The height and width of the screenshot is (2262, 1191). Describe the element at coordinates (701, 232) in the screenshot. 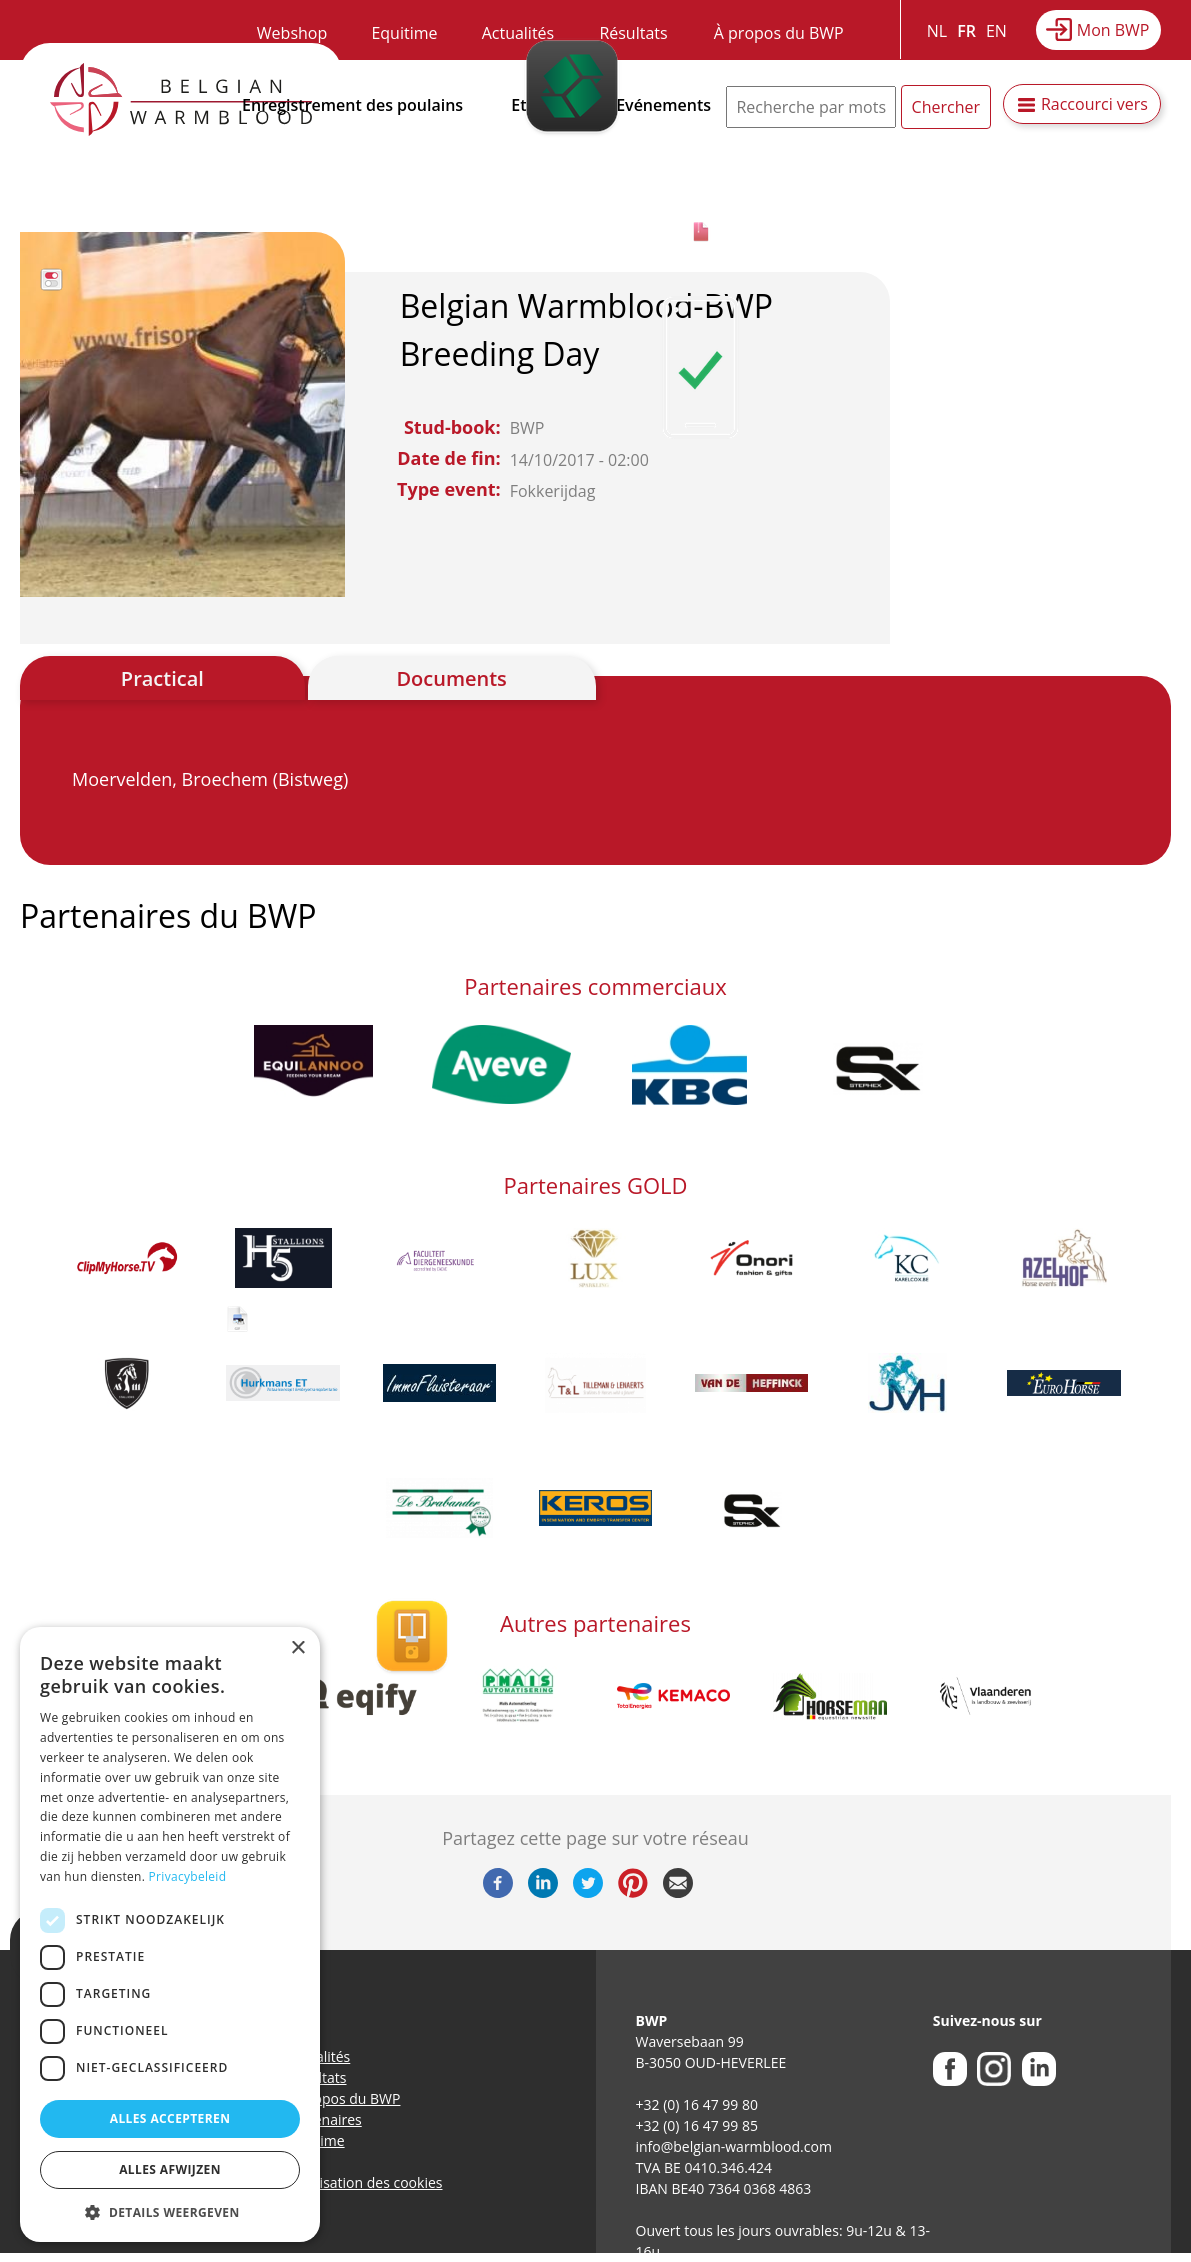

I see `compressed tar archive file` at that location.